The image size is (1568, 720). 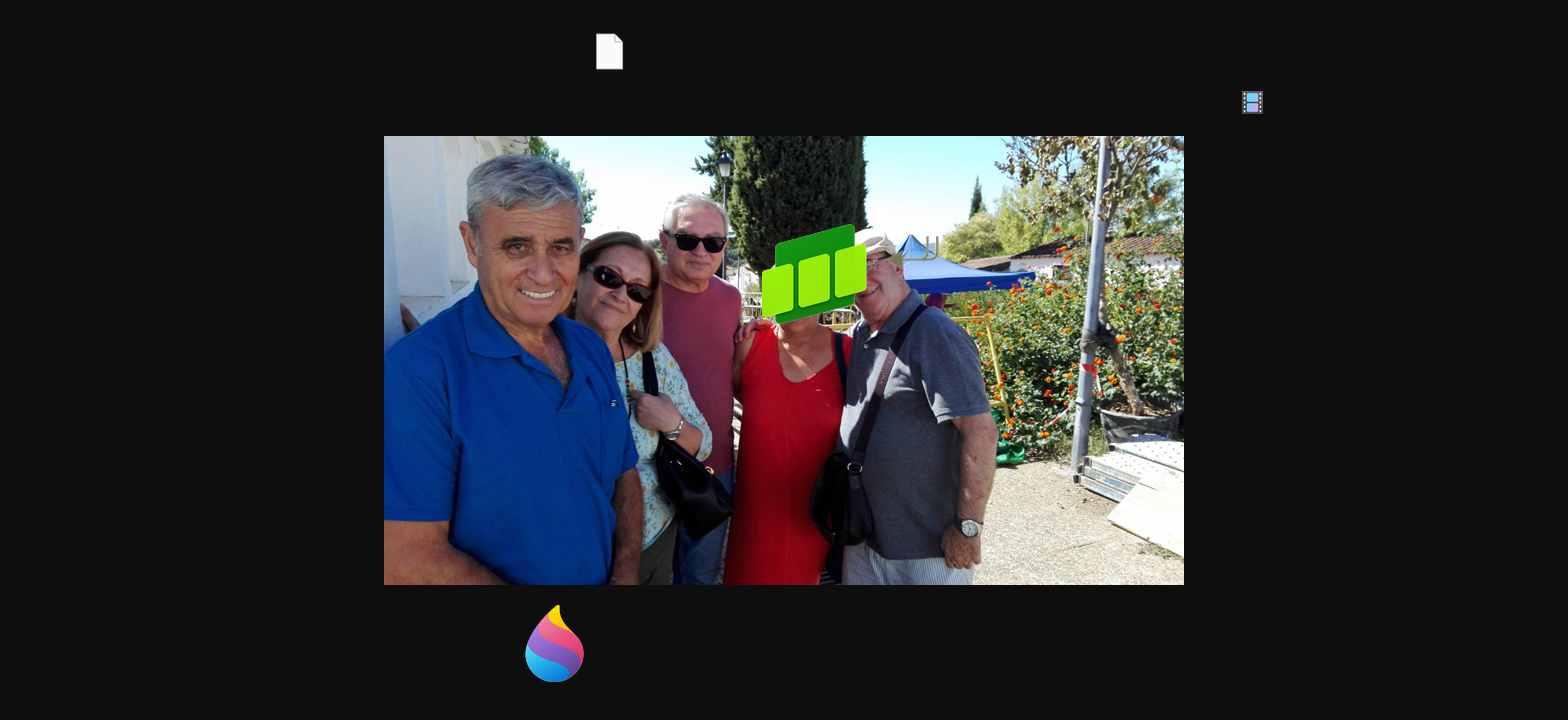 What do you see at coordinates (554, 643) in the screenshot?
I see `open Paint 3D application` at bounding box center [554, 643].